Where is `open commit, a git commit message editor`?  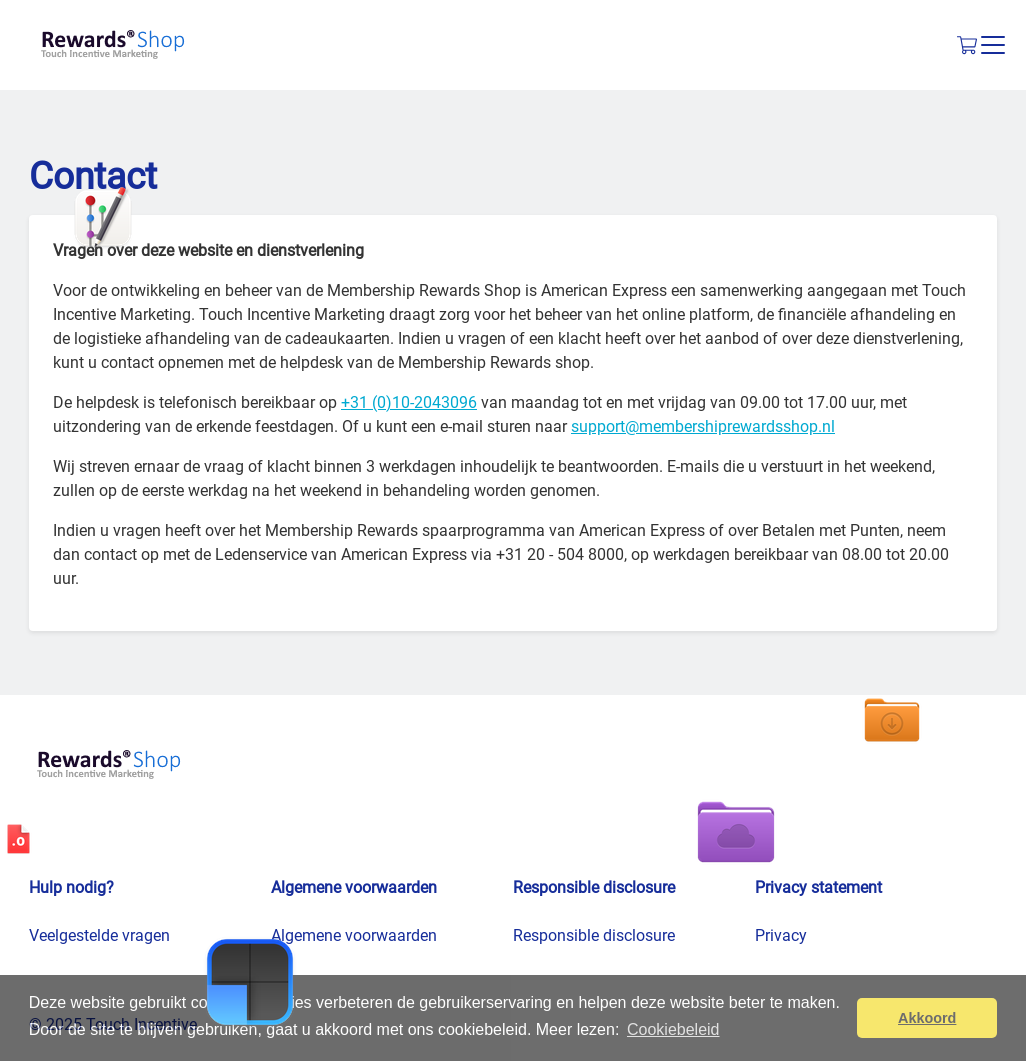
open commit, a git commit message editor is located at coordinates (103, 218).